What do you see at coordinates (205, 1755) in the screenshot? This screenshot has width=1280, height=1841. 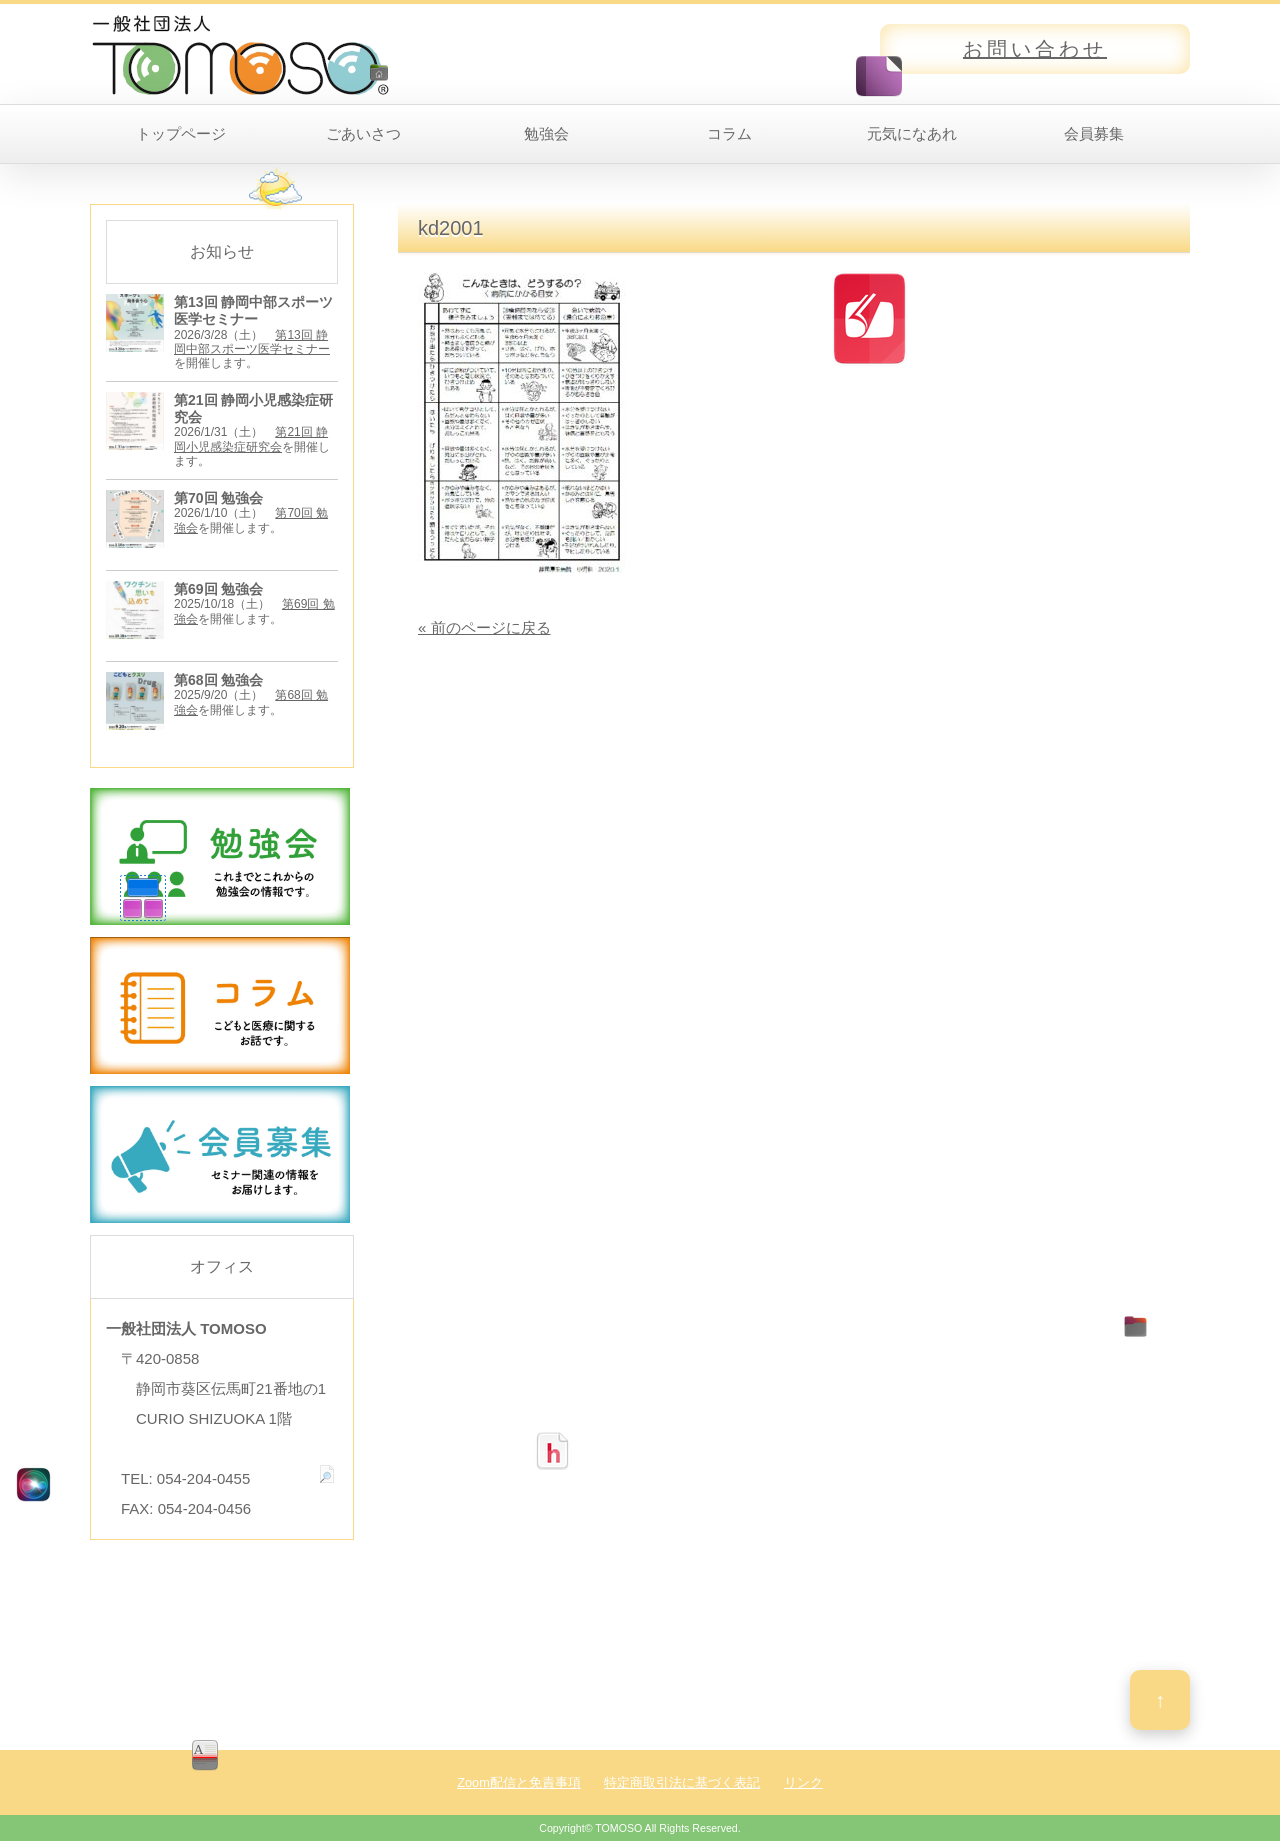 I see `open document scanner app` at bounding box center [205, 1755].